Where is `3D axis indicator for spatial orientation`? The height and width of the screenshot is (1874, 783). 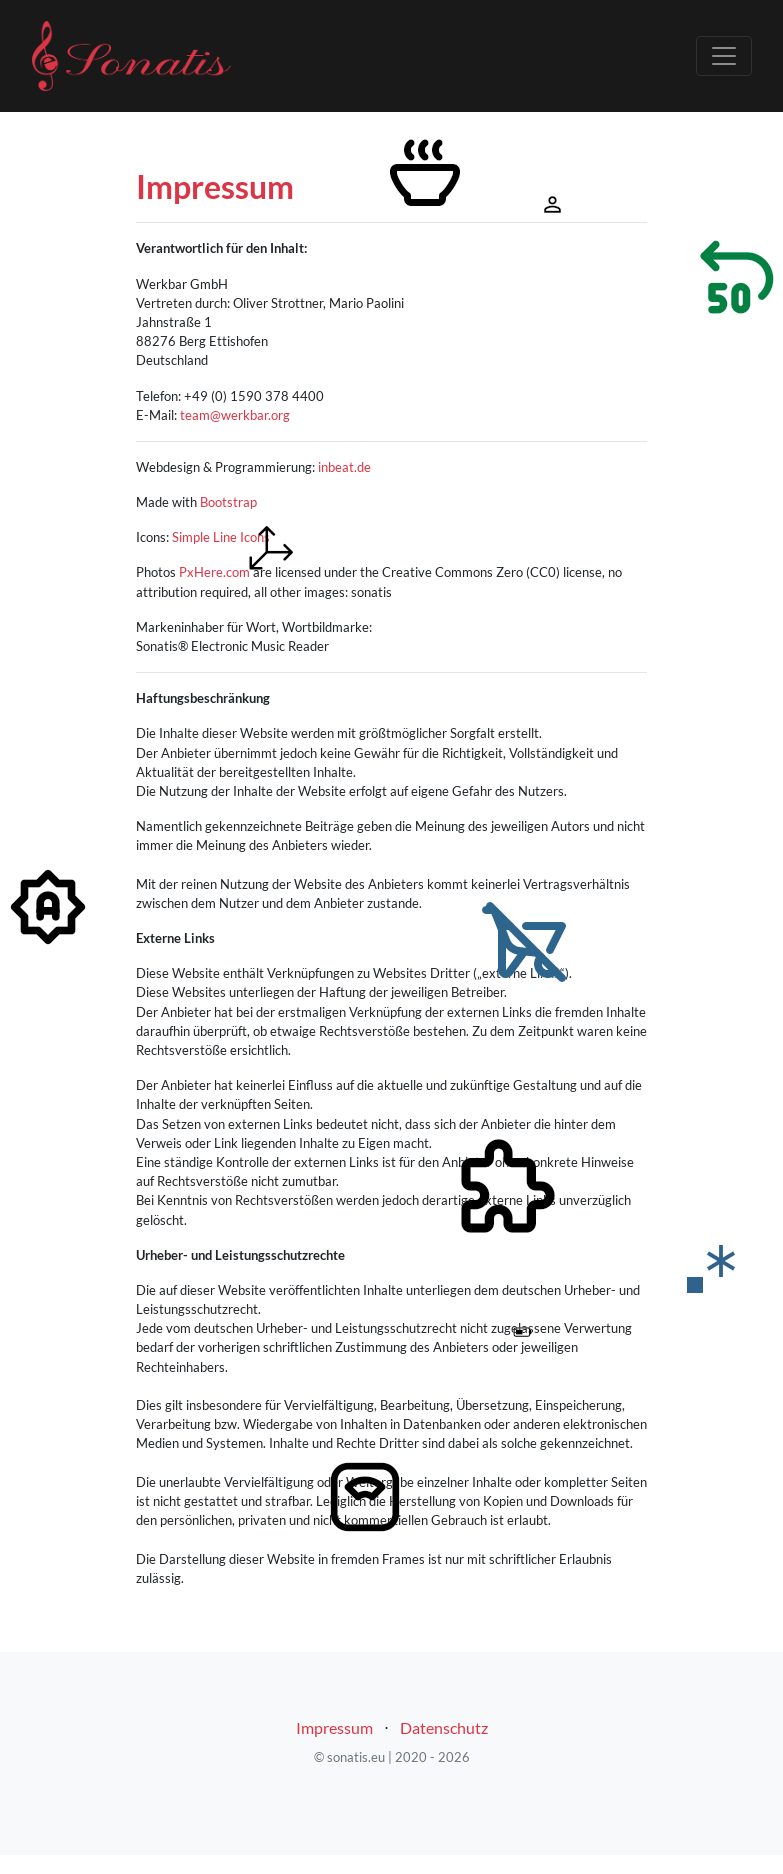
3D axis indicator for spatial orientation is located at coordinates (268, 550).